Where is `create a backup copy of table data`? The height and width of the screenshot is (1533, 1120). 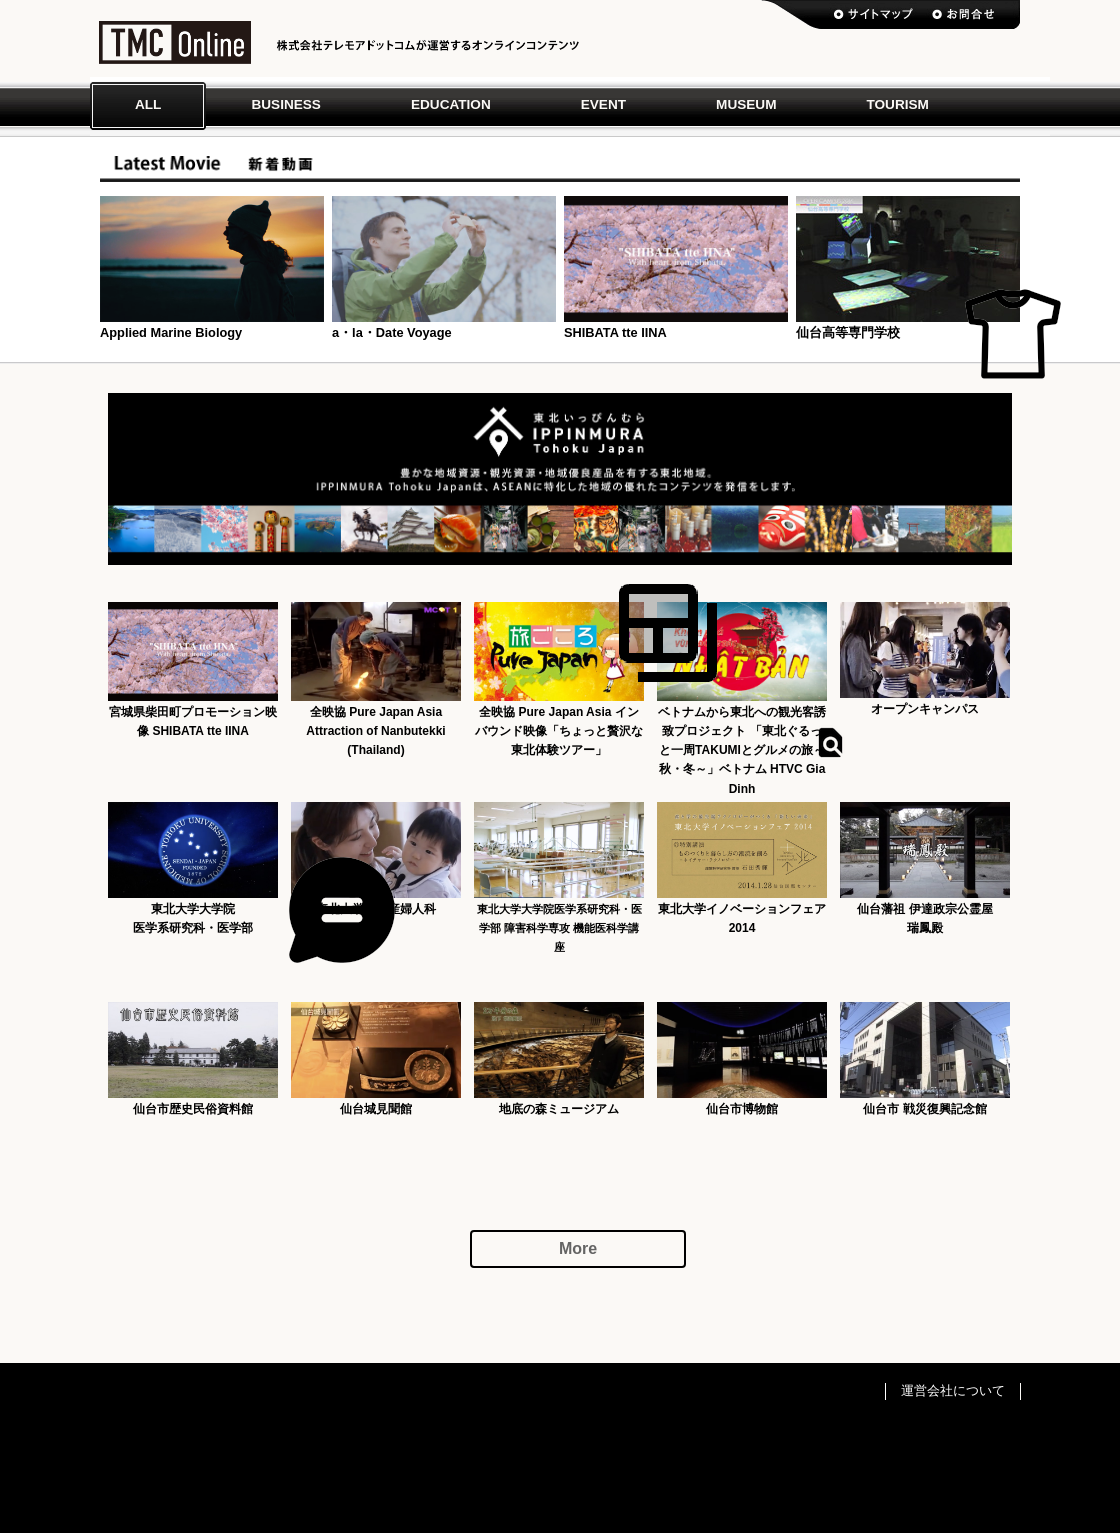 create a backup copy of table data is located at coordinates (668, 633).